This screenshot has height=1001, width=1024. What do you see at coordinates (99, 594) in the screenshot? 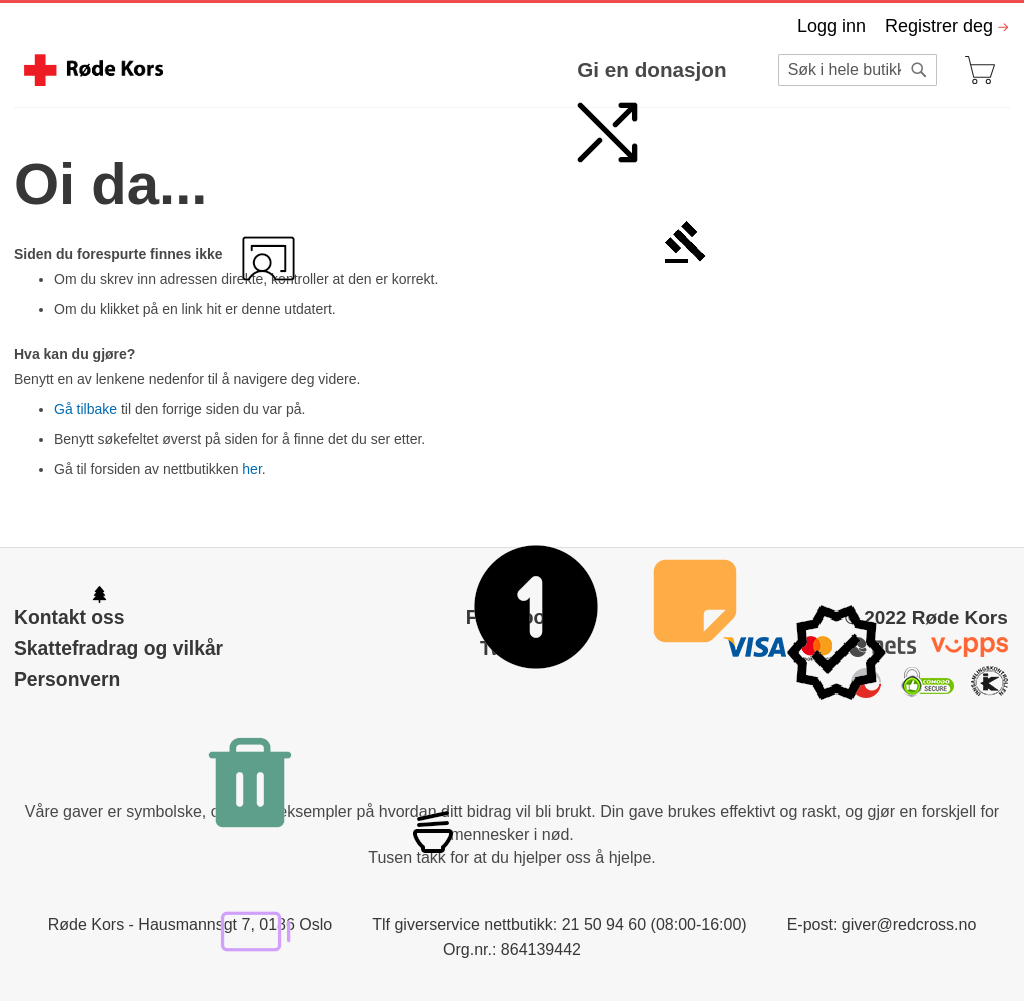
I see `access nature or outdoor categories` at bounding box center [99, 594].